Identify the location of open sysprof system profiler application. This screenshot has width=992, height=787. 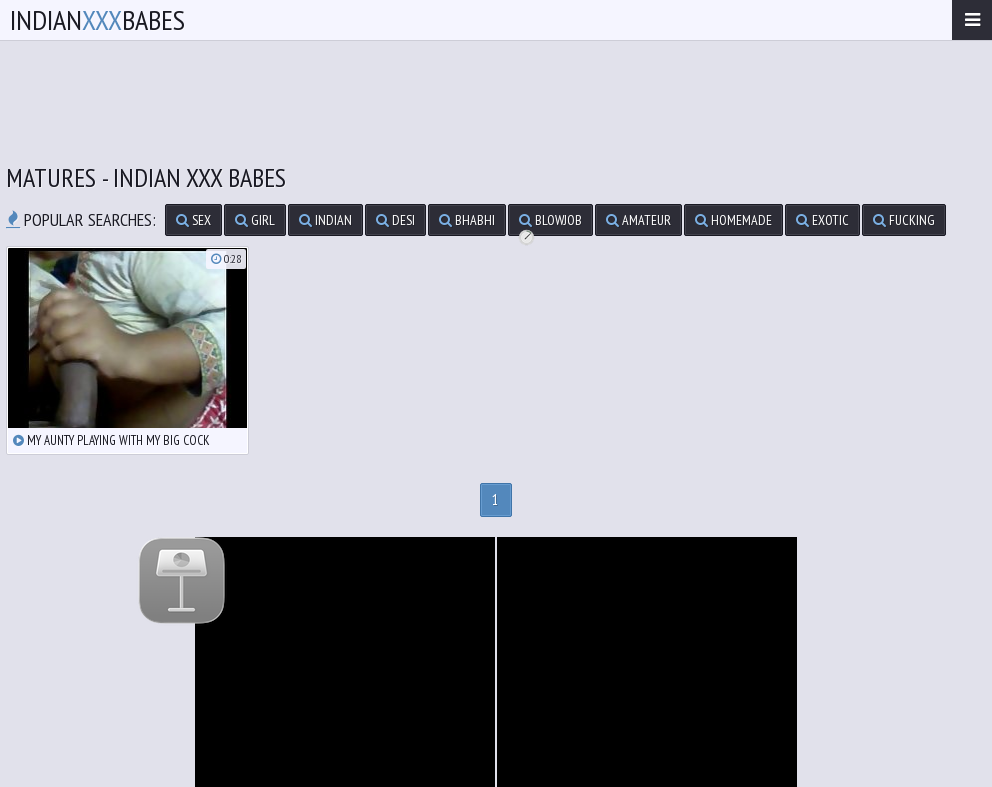
(526, 237).